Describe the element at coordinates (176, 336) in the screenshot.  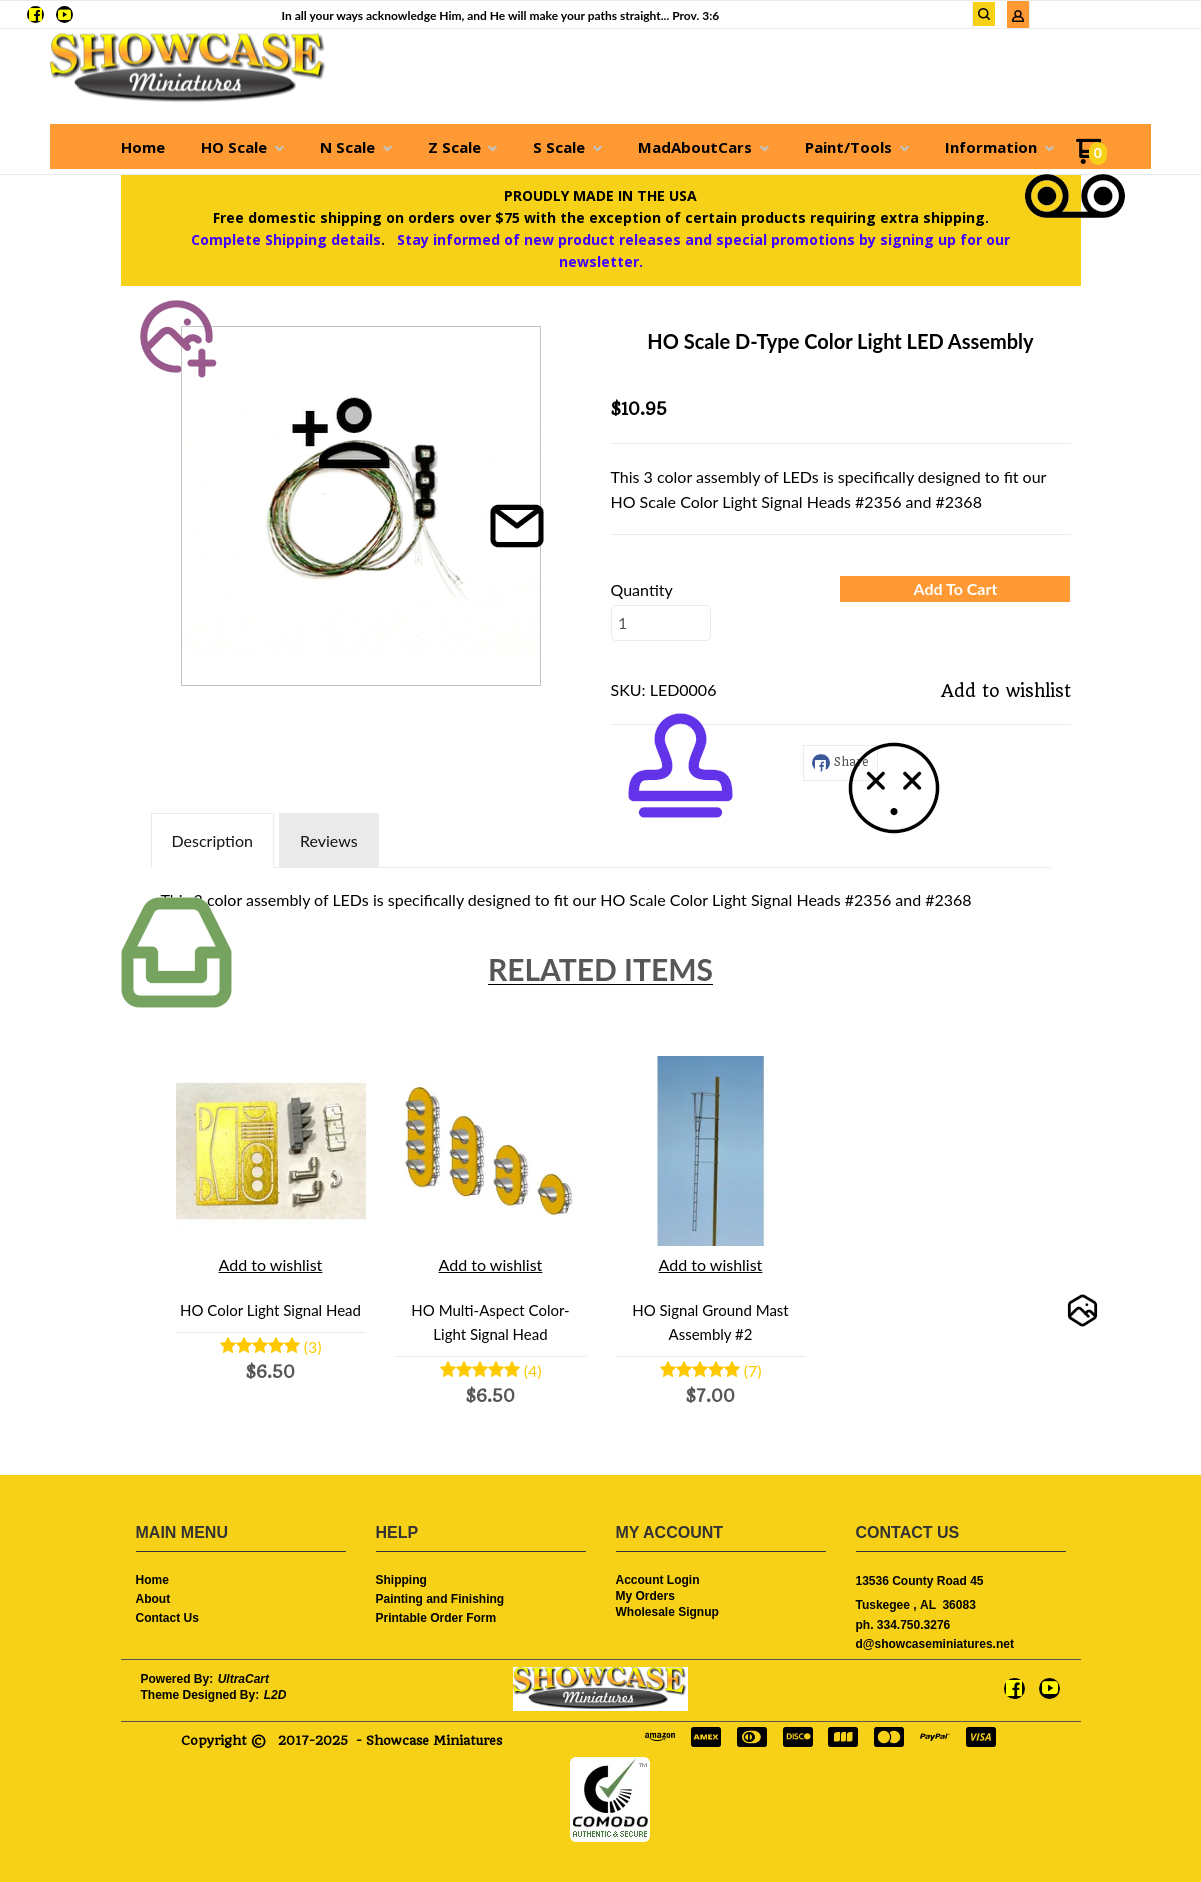
I see `add a new photo to your collection` at that location.